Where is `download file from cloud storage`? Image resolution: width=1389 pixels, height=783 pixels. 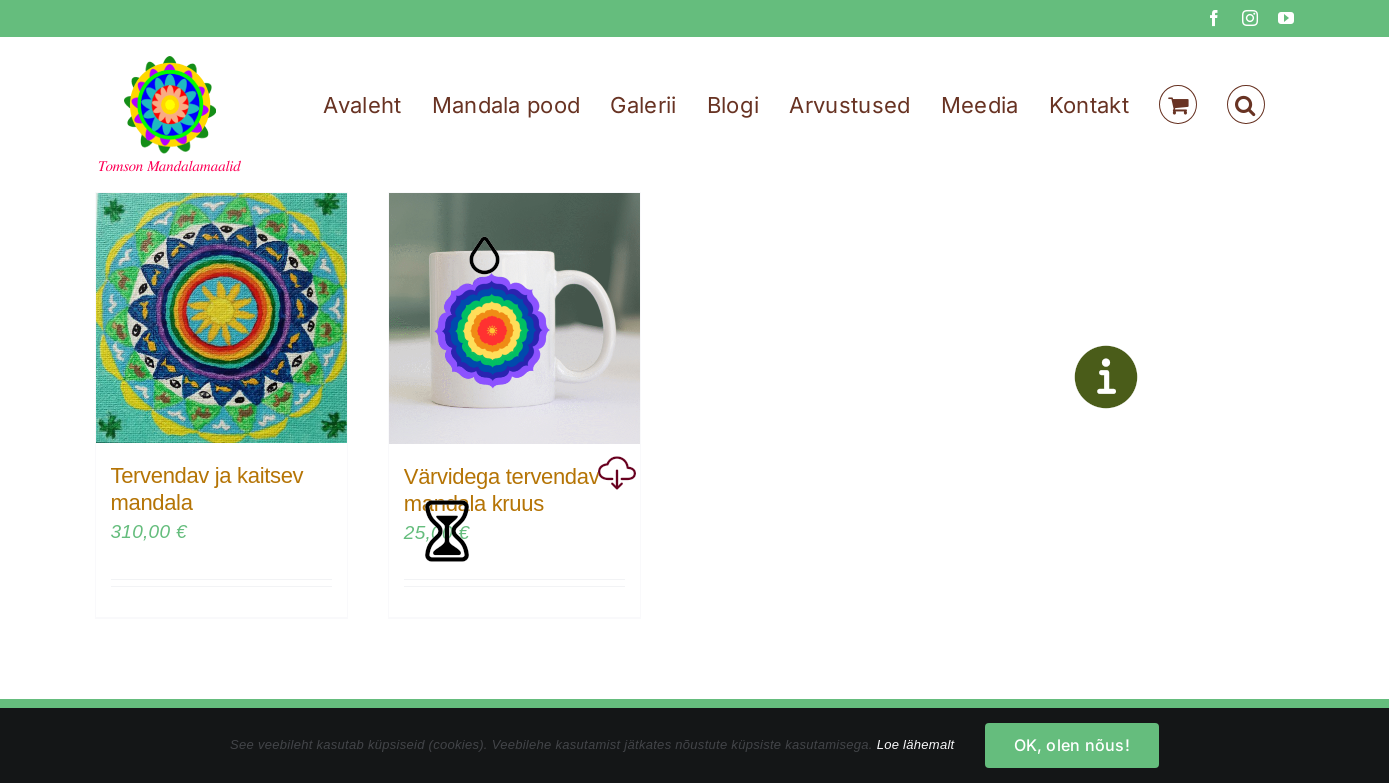
download file from cloud storage is located at coordinates (617, 473).